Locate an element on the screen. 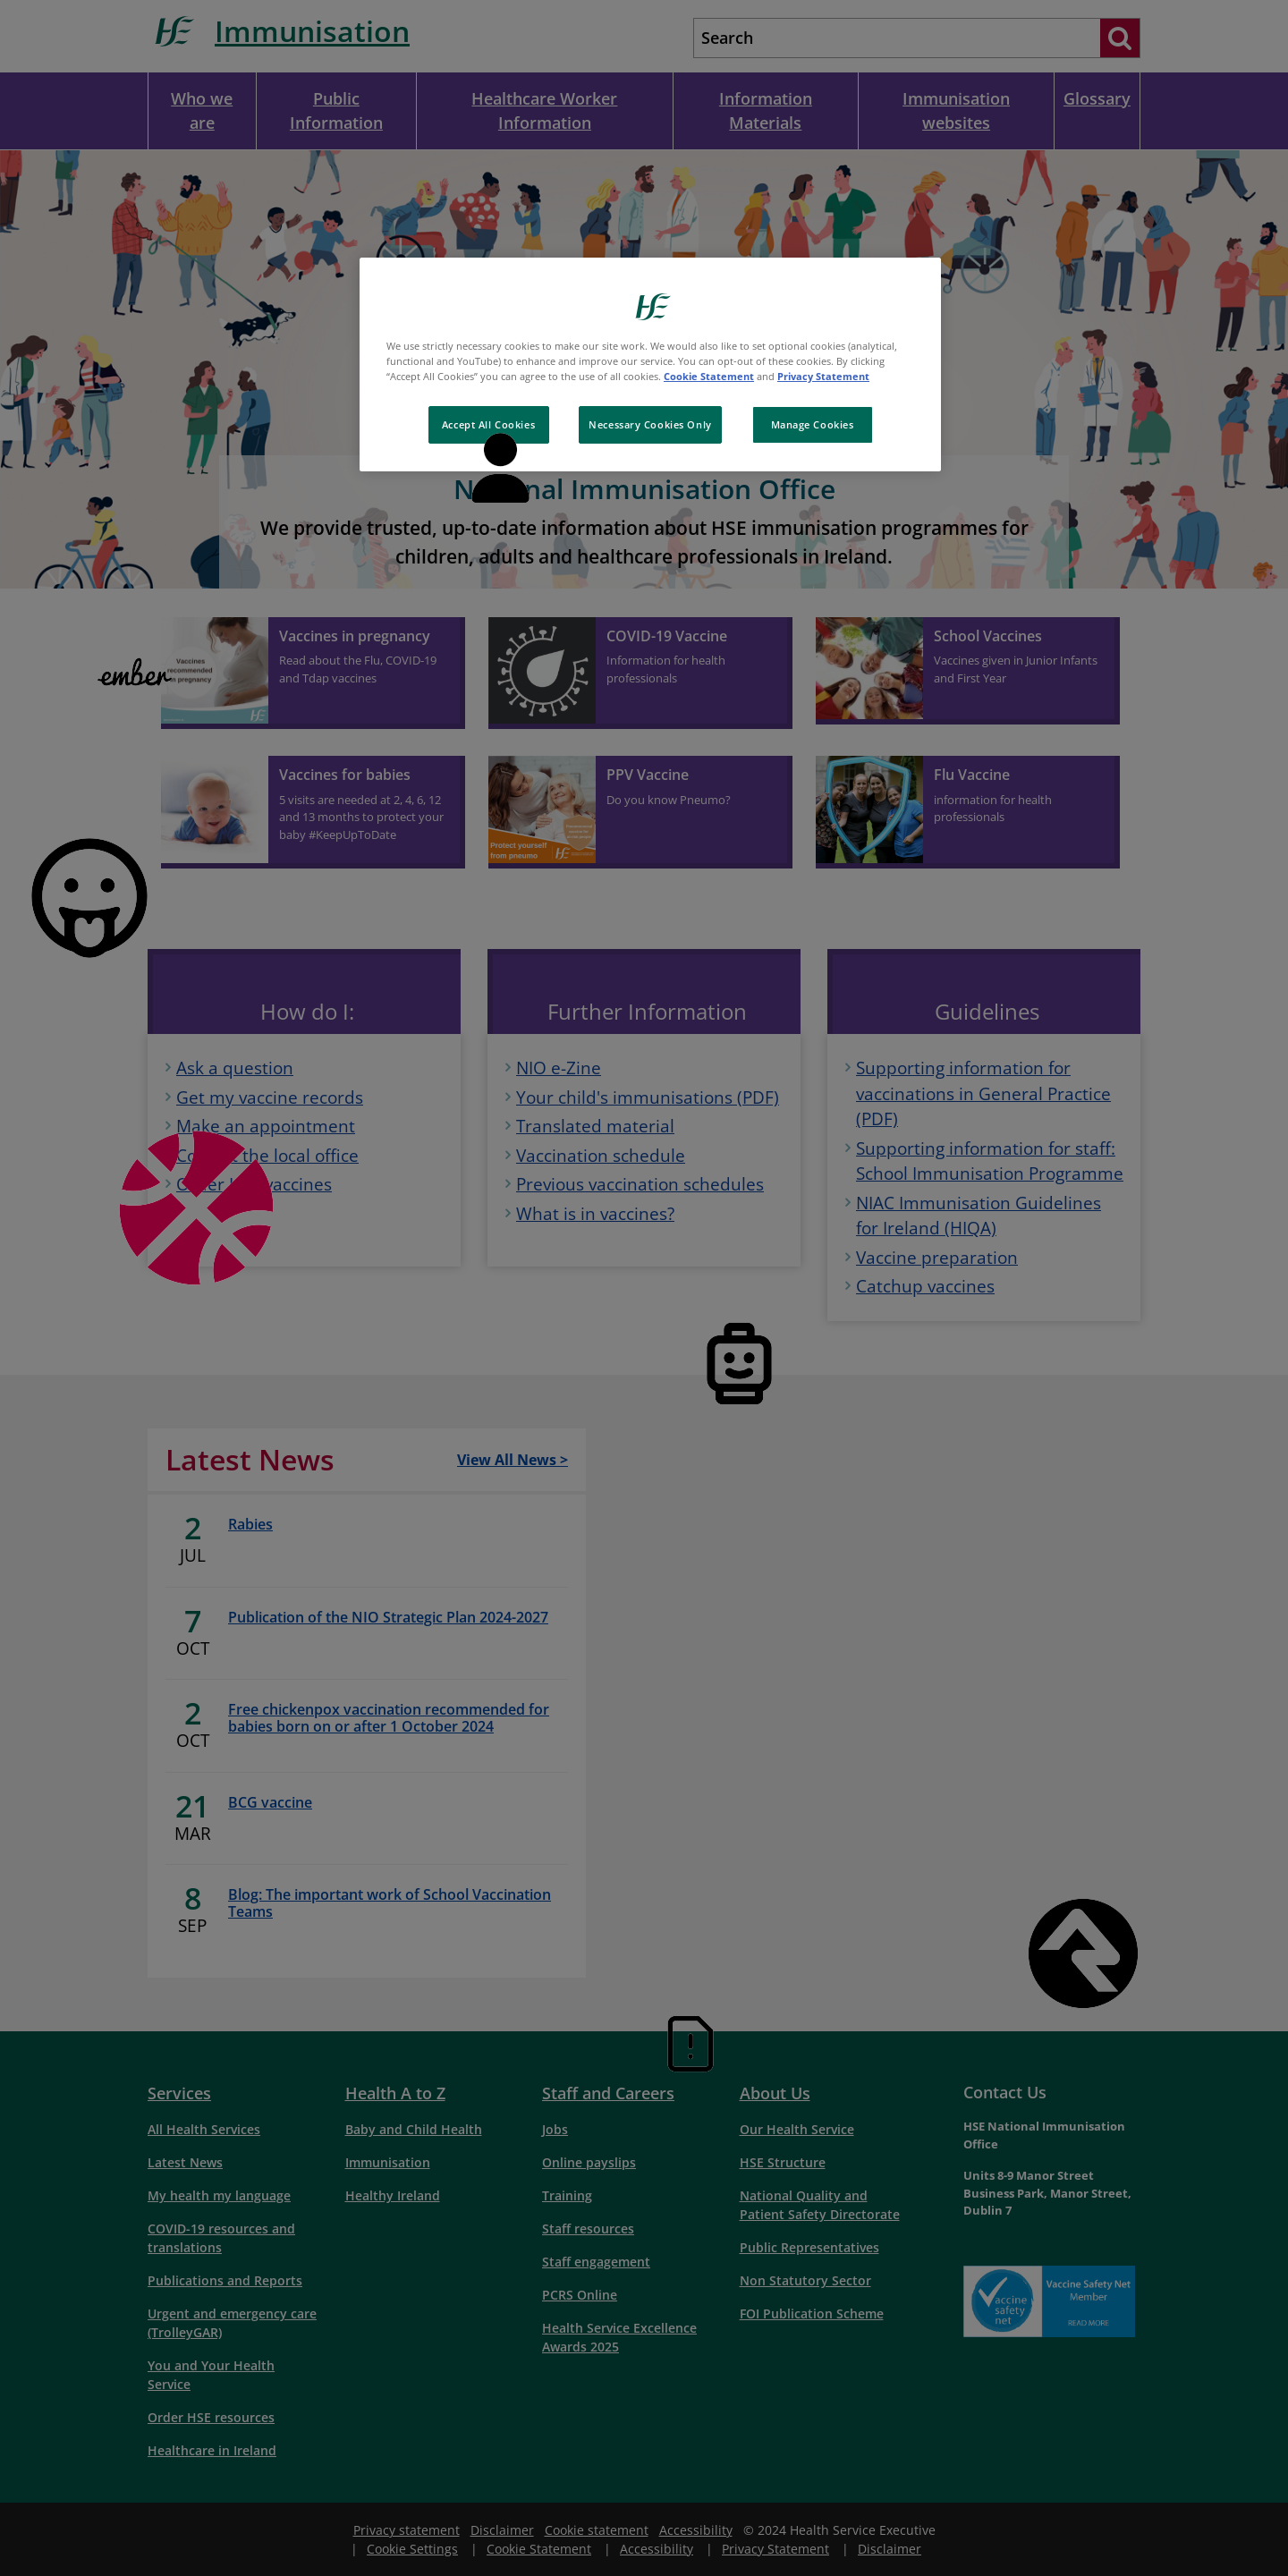  view basketball or sports content is located at coordinates (196, 1208).